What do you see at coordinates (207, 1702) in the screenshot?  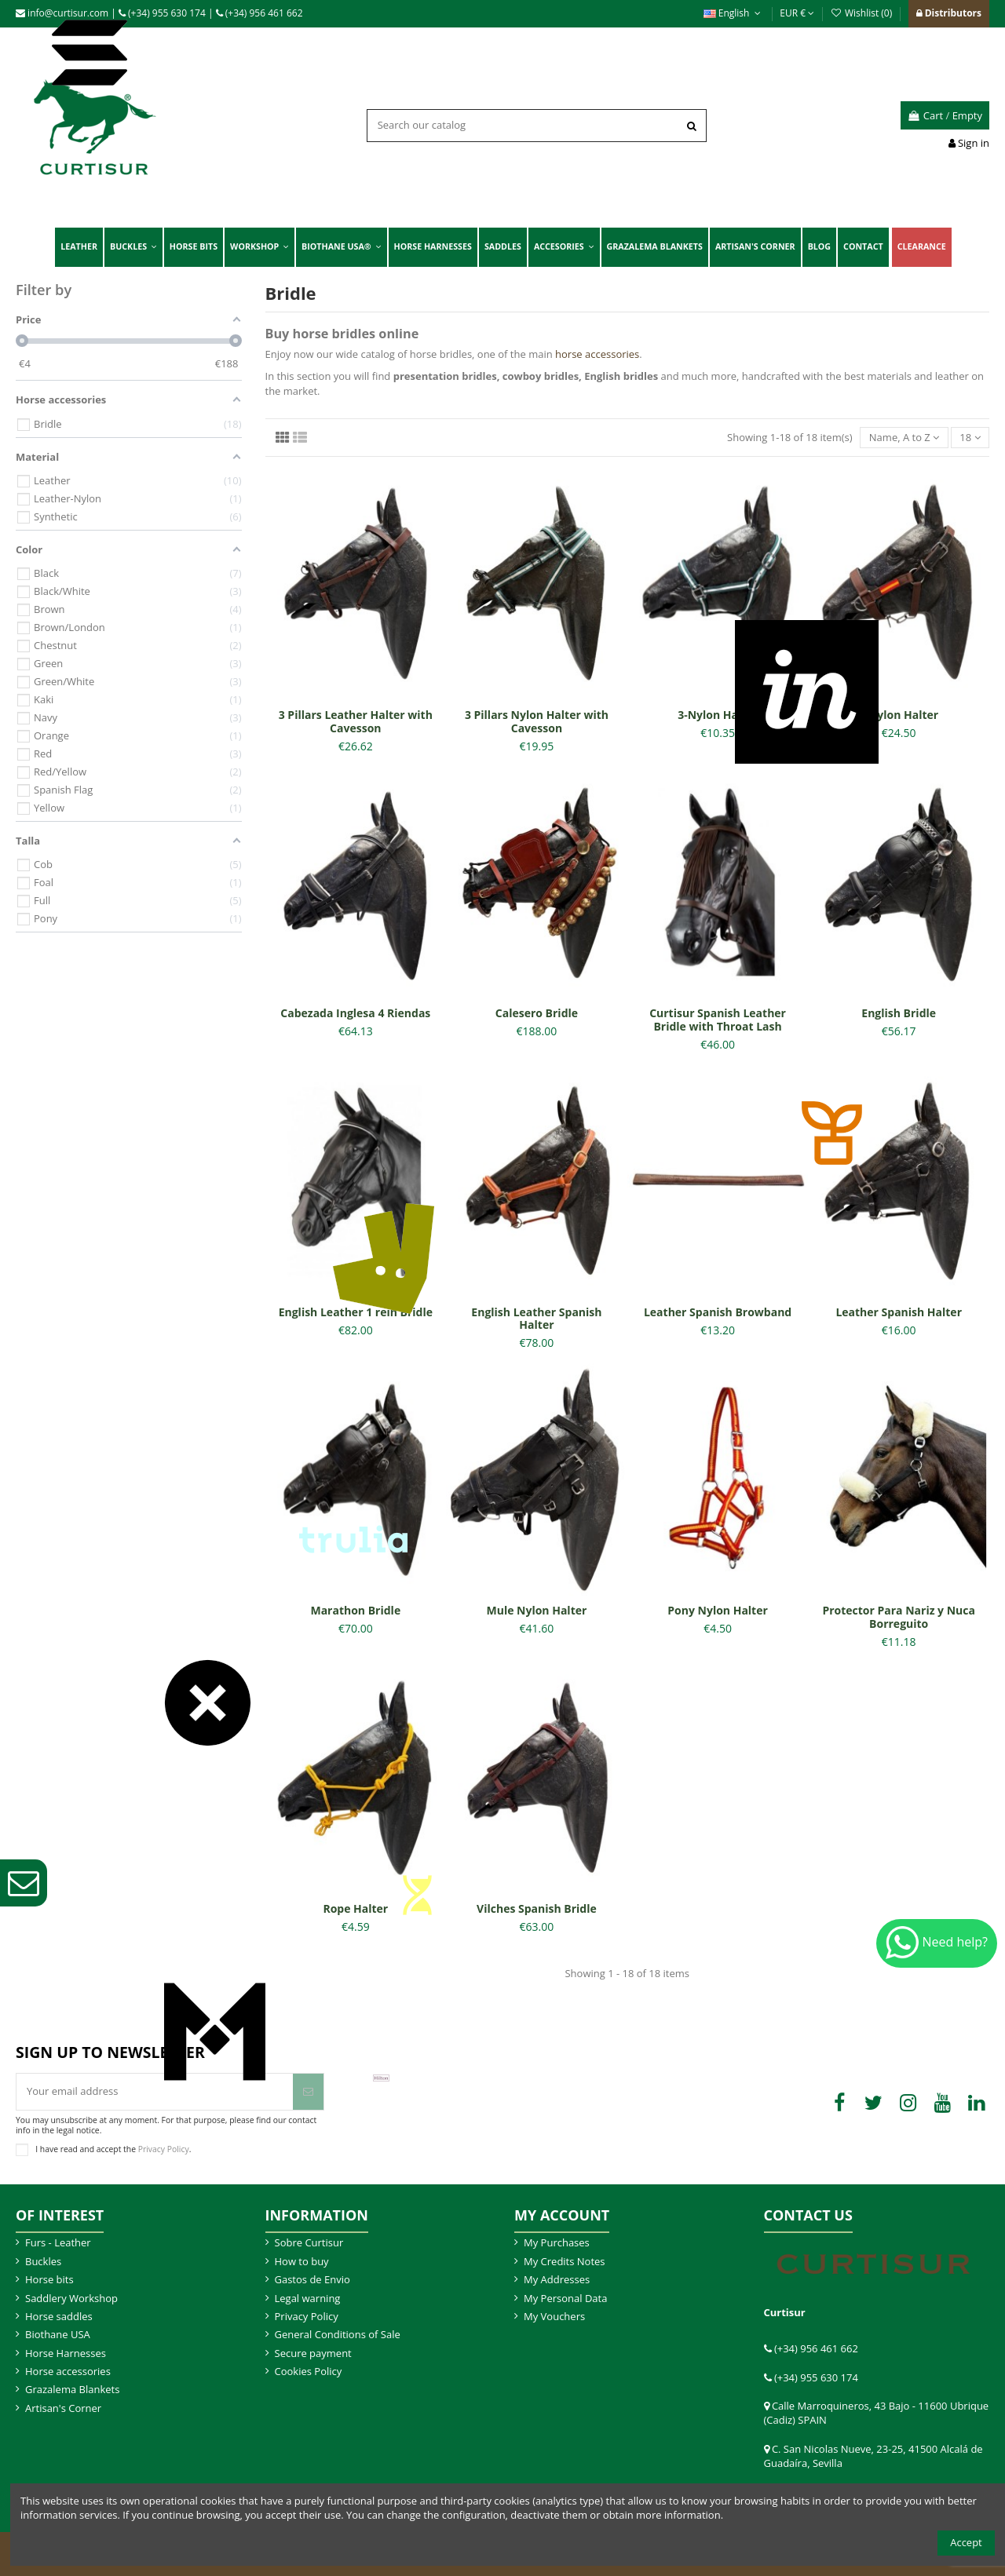 I see `close or dismiss a dialog` at bounding box center [207, 1702].